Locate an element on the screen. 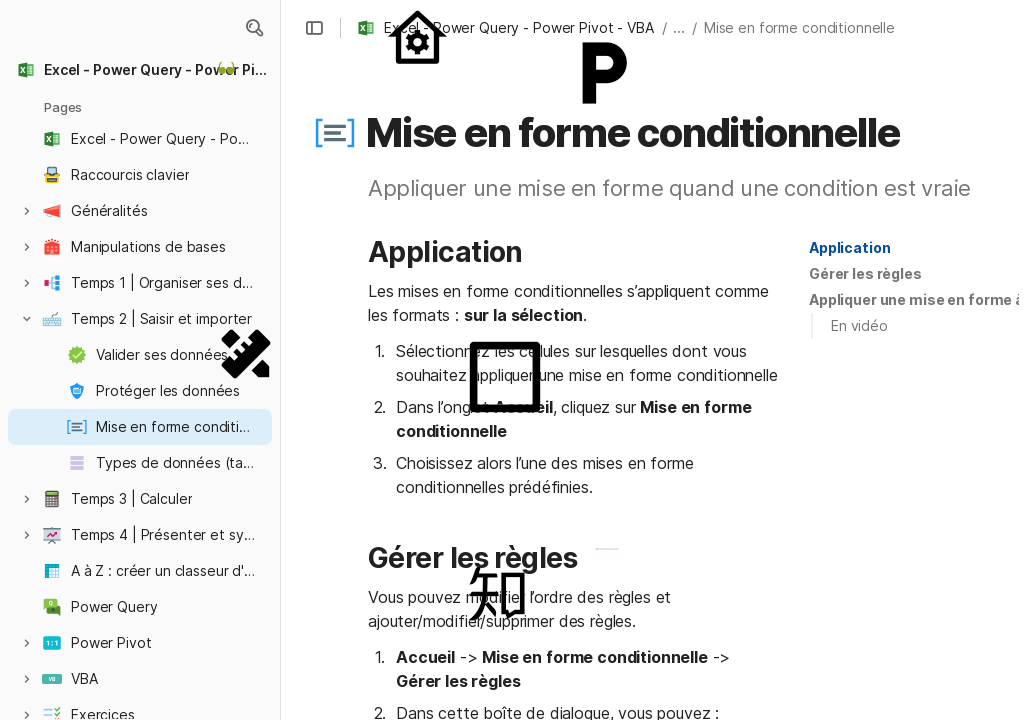 The image size is (1029, 720). access design tools is located at coordinates (246, 354).